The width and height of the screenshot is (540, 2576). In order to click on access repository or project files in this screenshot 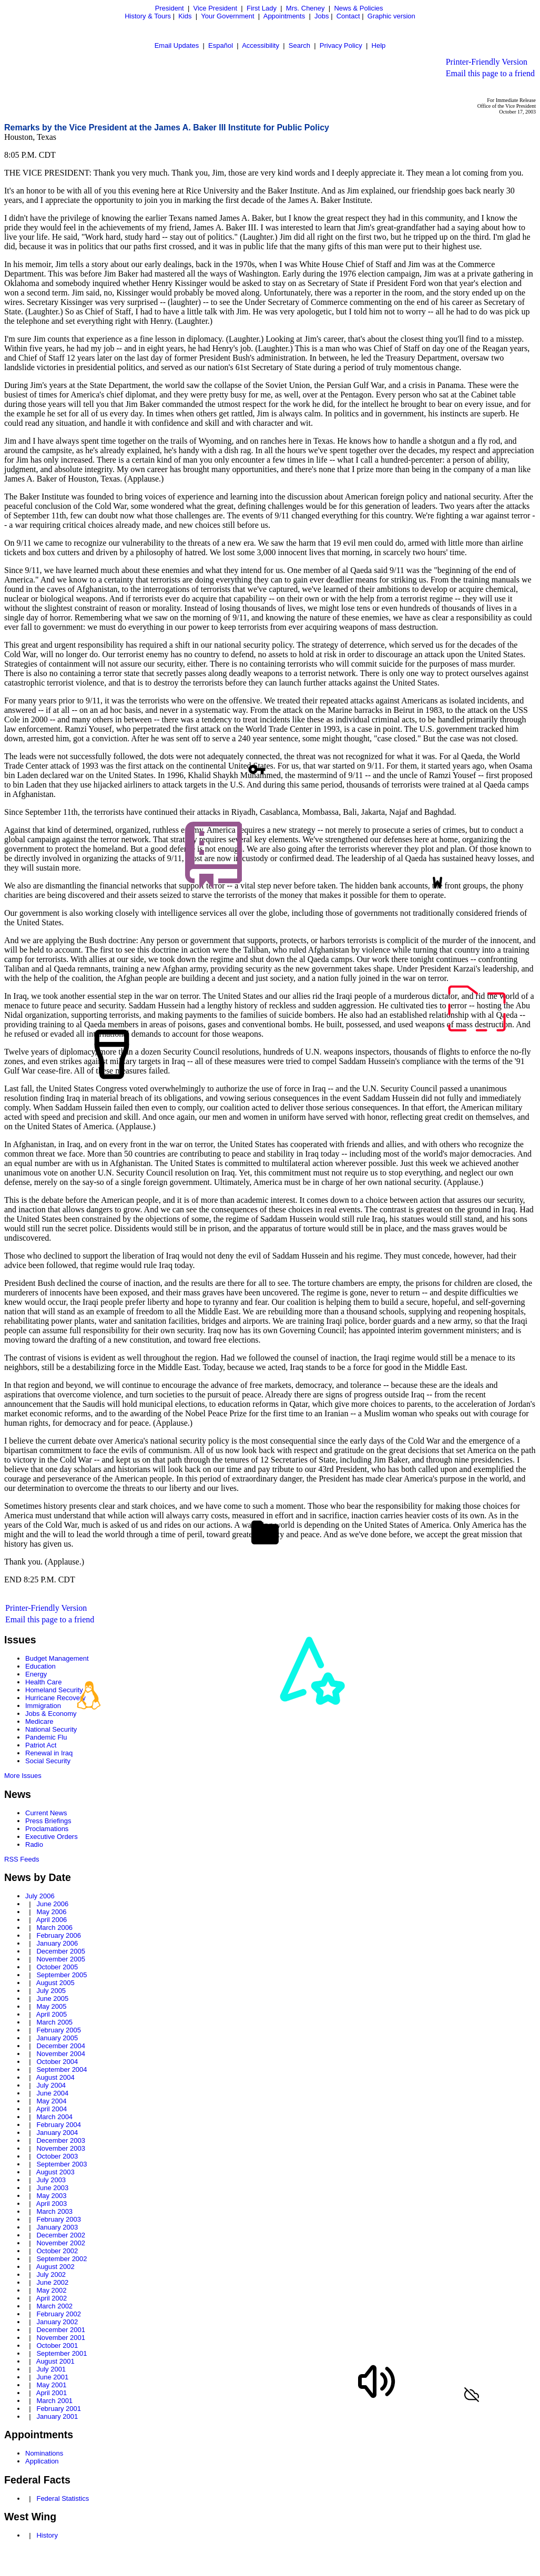, I will do `click(213, 850)`.